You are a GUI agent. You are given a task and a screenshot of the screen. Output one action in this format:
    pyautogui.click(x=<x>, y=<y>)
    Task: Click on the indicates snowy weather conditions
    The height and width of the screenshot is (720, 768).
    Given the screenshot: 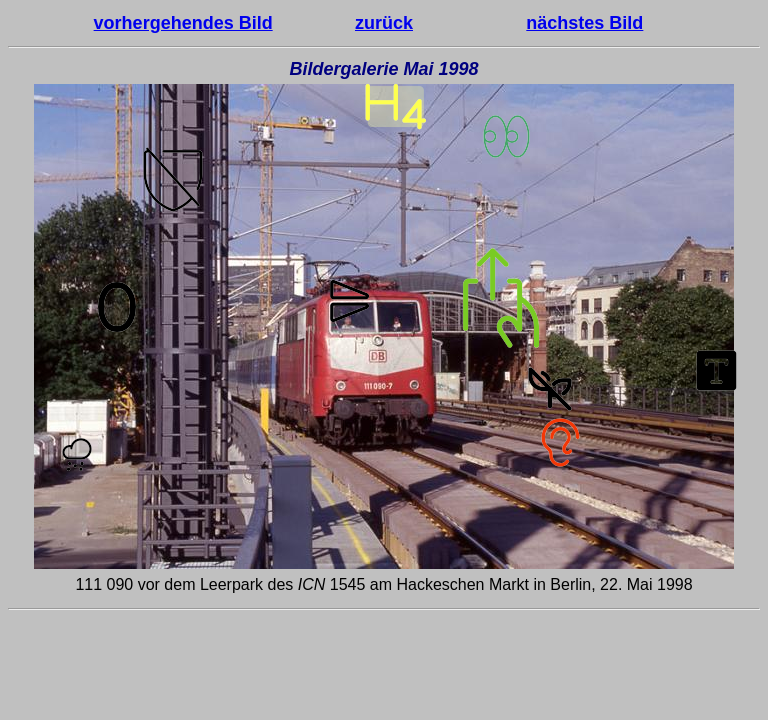 What is the action you would take?
    pyautogui.click(x=77, y=454)
    